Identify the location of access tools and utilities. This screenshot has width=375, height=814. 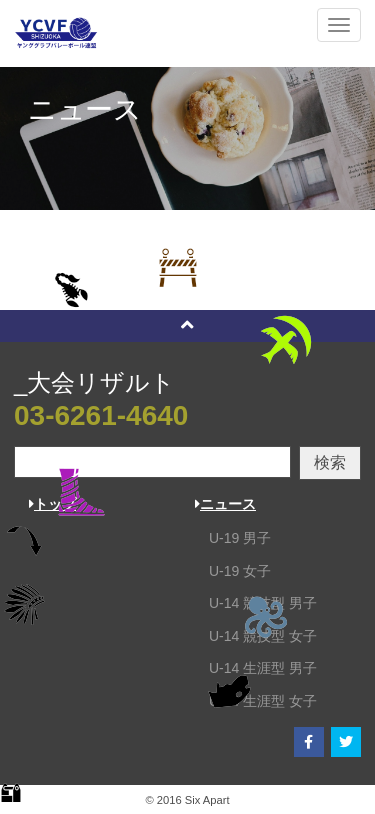
(11, 792).